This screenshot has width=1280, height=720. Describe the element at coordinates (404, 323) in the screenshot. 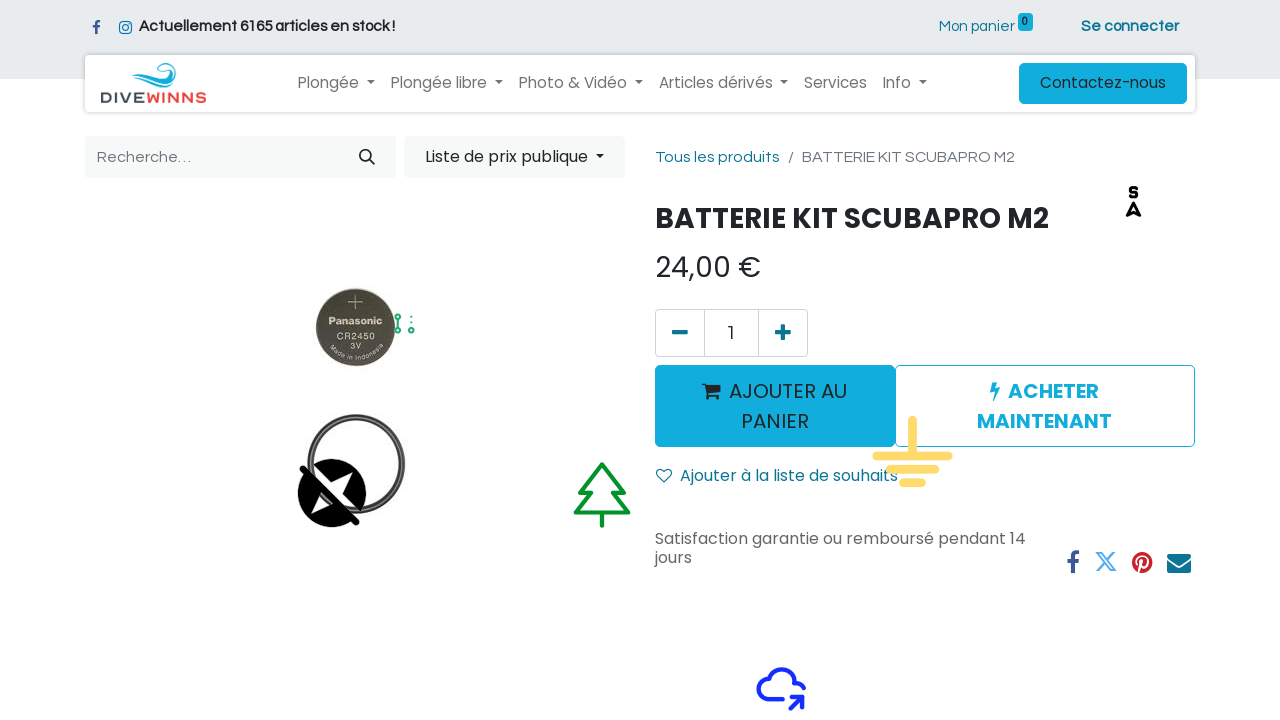

I see `indicates a draft pull request awaiting completion` at that location.